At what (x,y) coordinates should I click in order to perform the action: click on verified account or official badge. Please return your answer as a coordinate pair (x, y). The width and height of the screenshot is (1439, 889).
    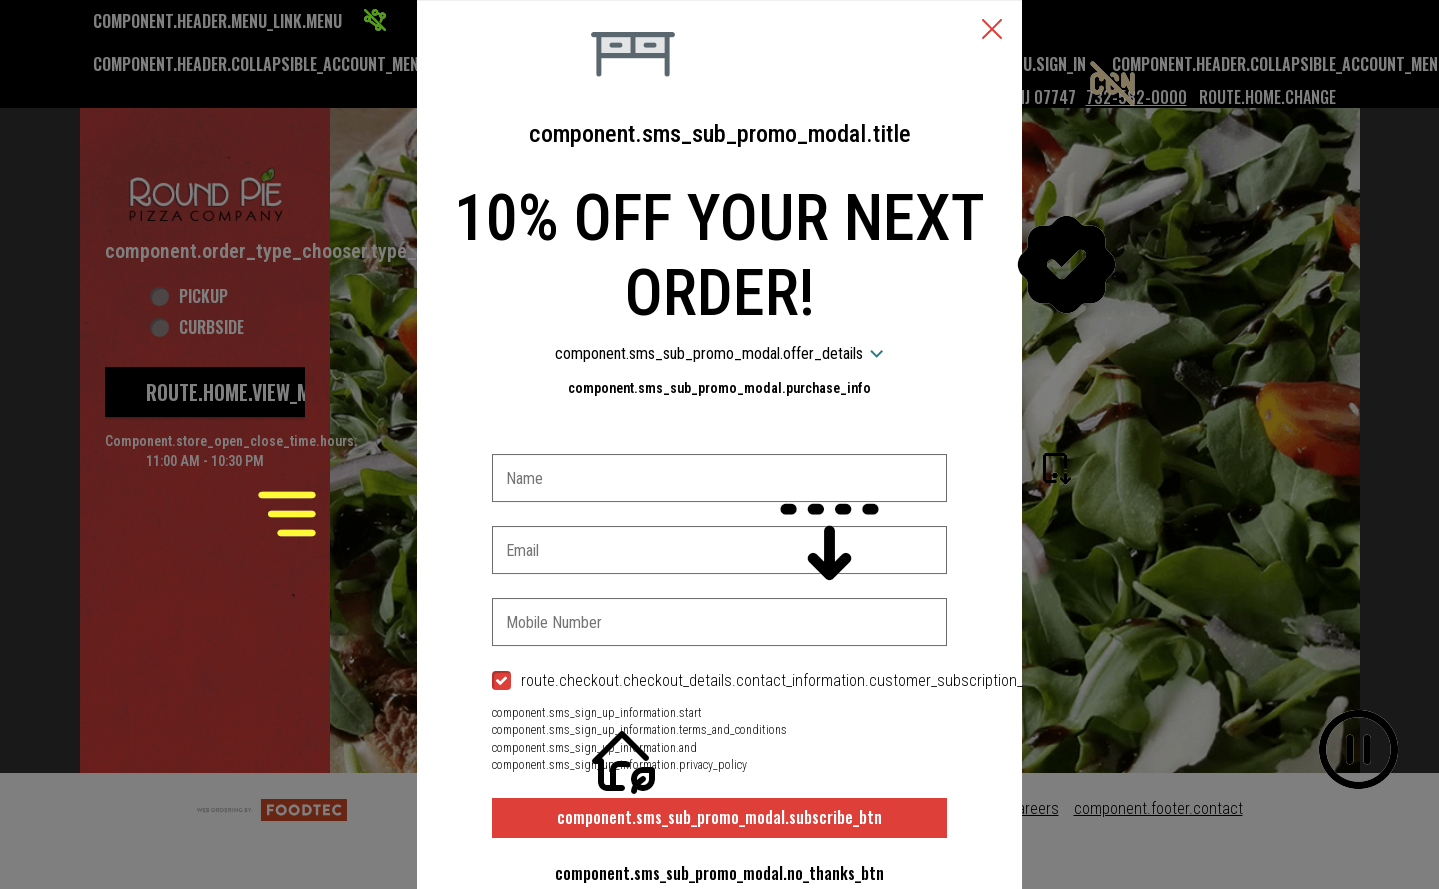
    Looking at the image, I should click on (1066, 264).